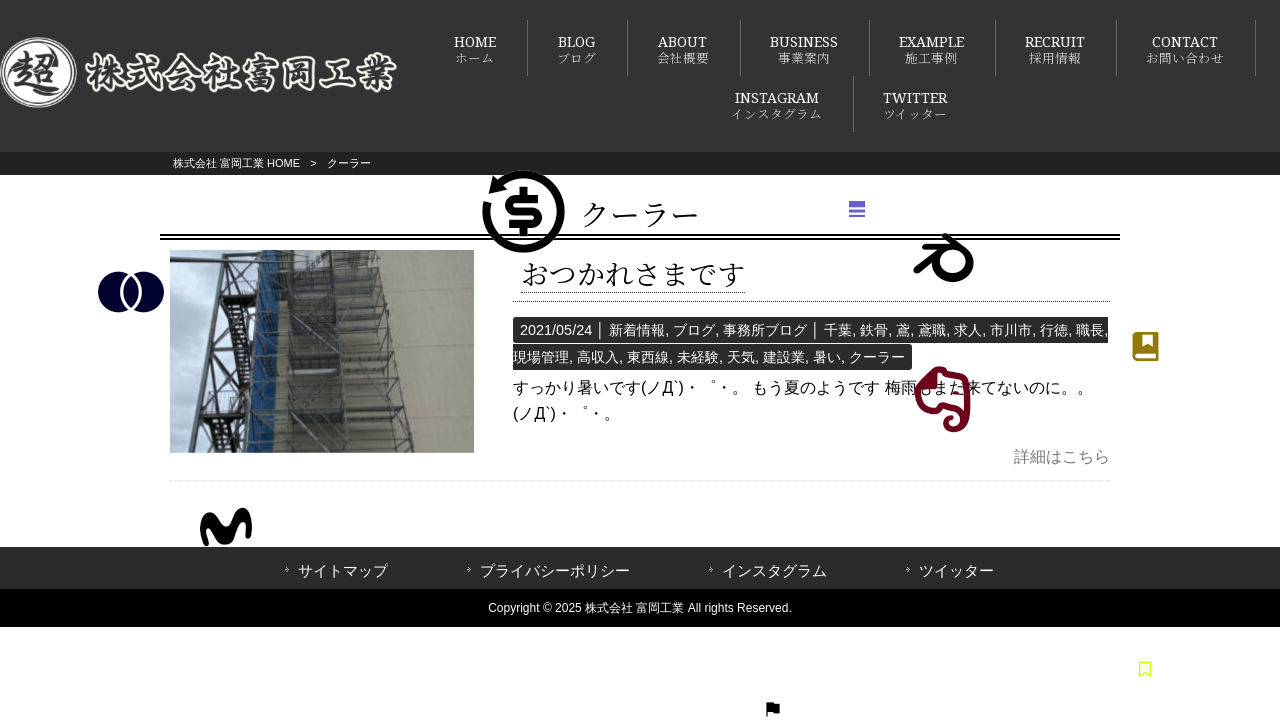 The image size is (1280, 720). Describe the element at coordinates (857, 209) in the screenshot. I see `platform.sh logo` at that location.